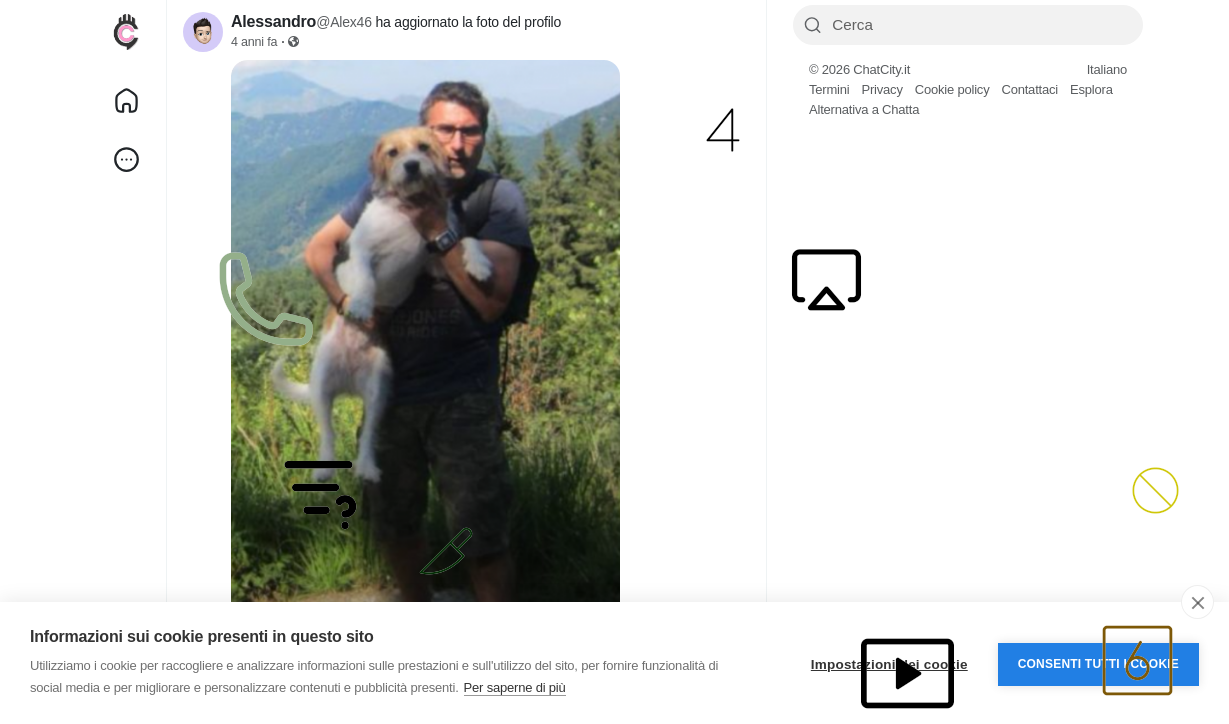 This screenshot has width=1229, height=724. What do you see at coordinates (826, 278) in the screenshot?
I see `stream content to an external display via airplay` at bounding box center [826, 278].